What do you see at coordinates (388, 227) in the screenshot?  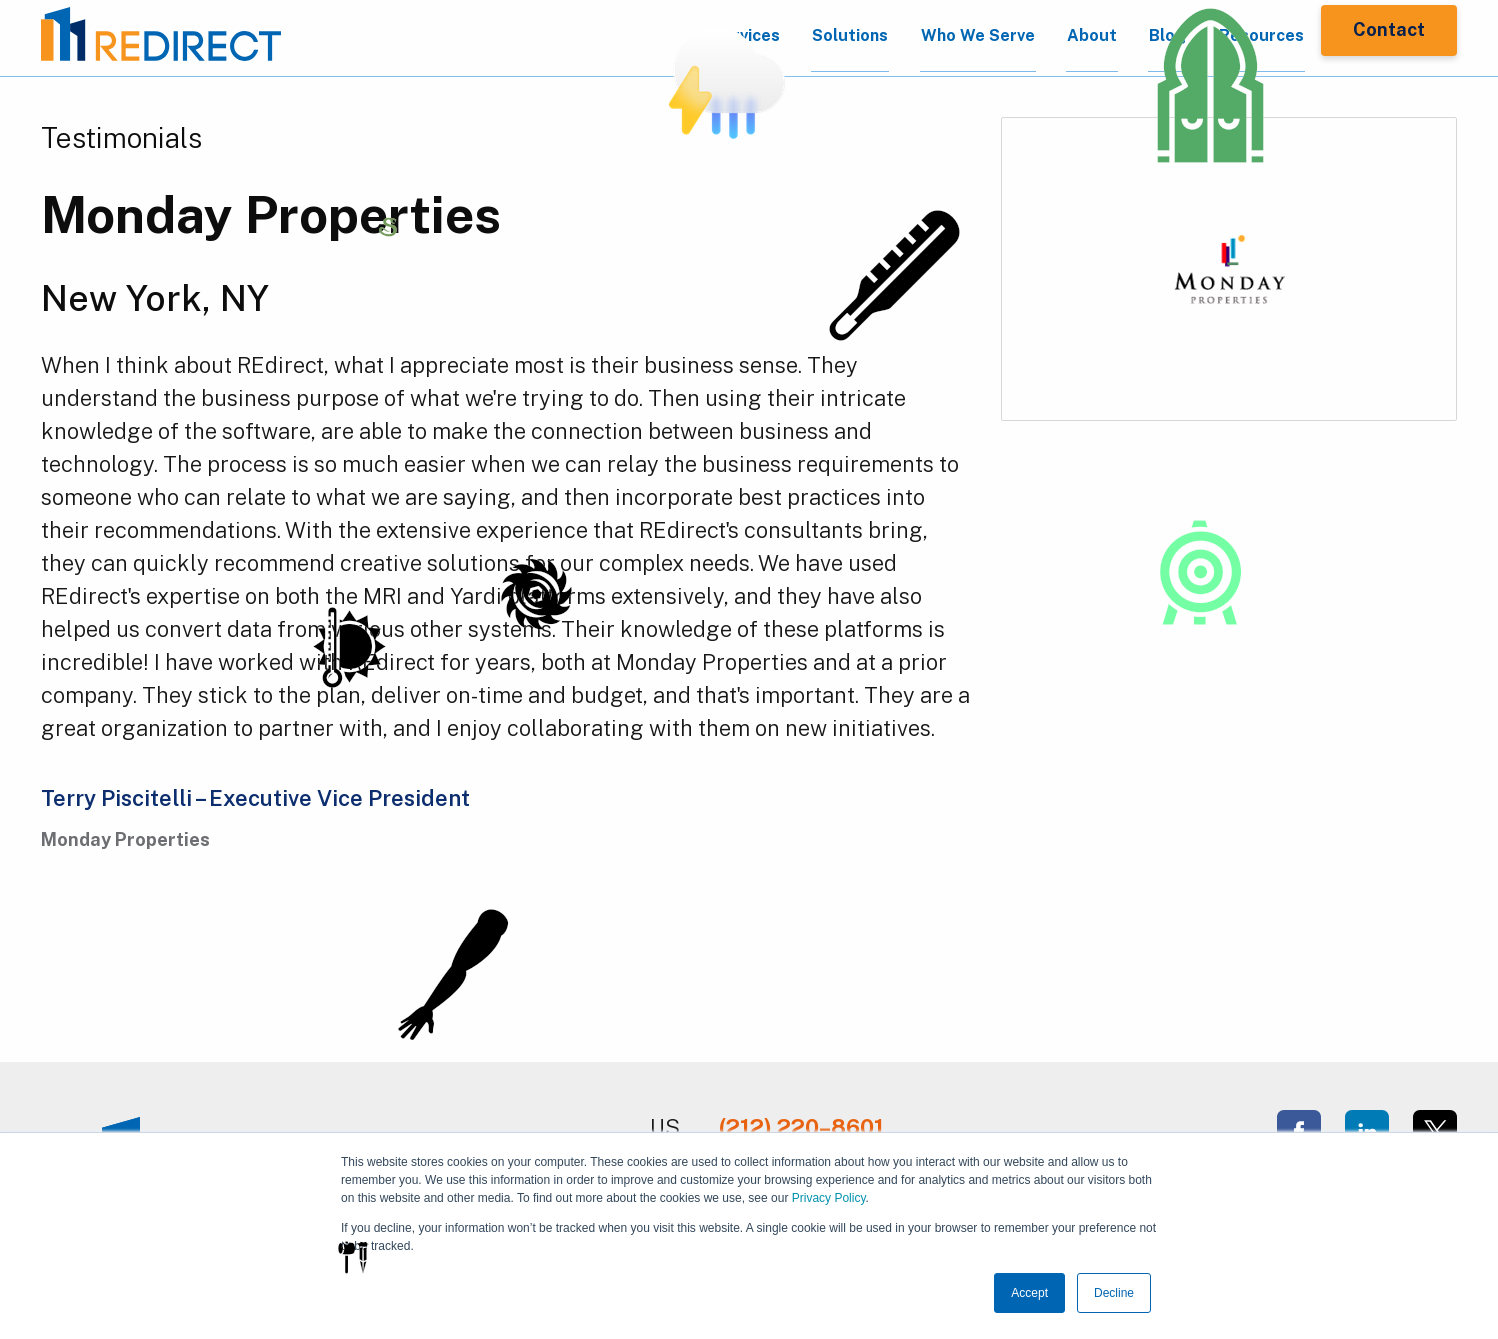 I see `play snake game` at bounding box center [388, 227].